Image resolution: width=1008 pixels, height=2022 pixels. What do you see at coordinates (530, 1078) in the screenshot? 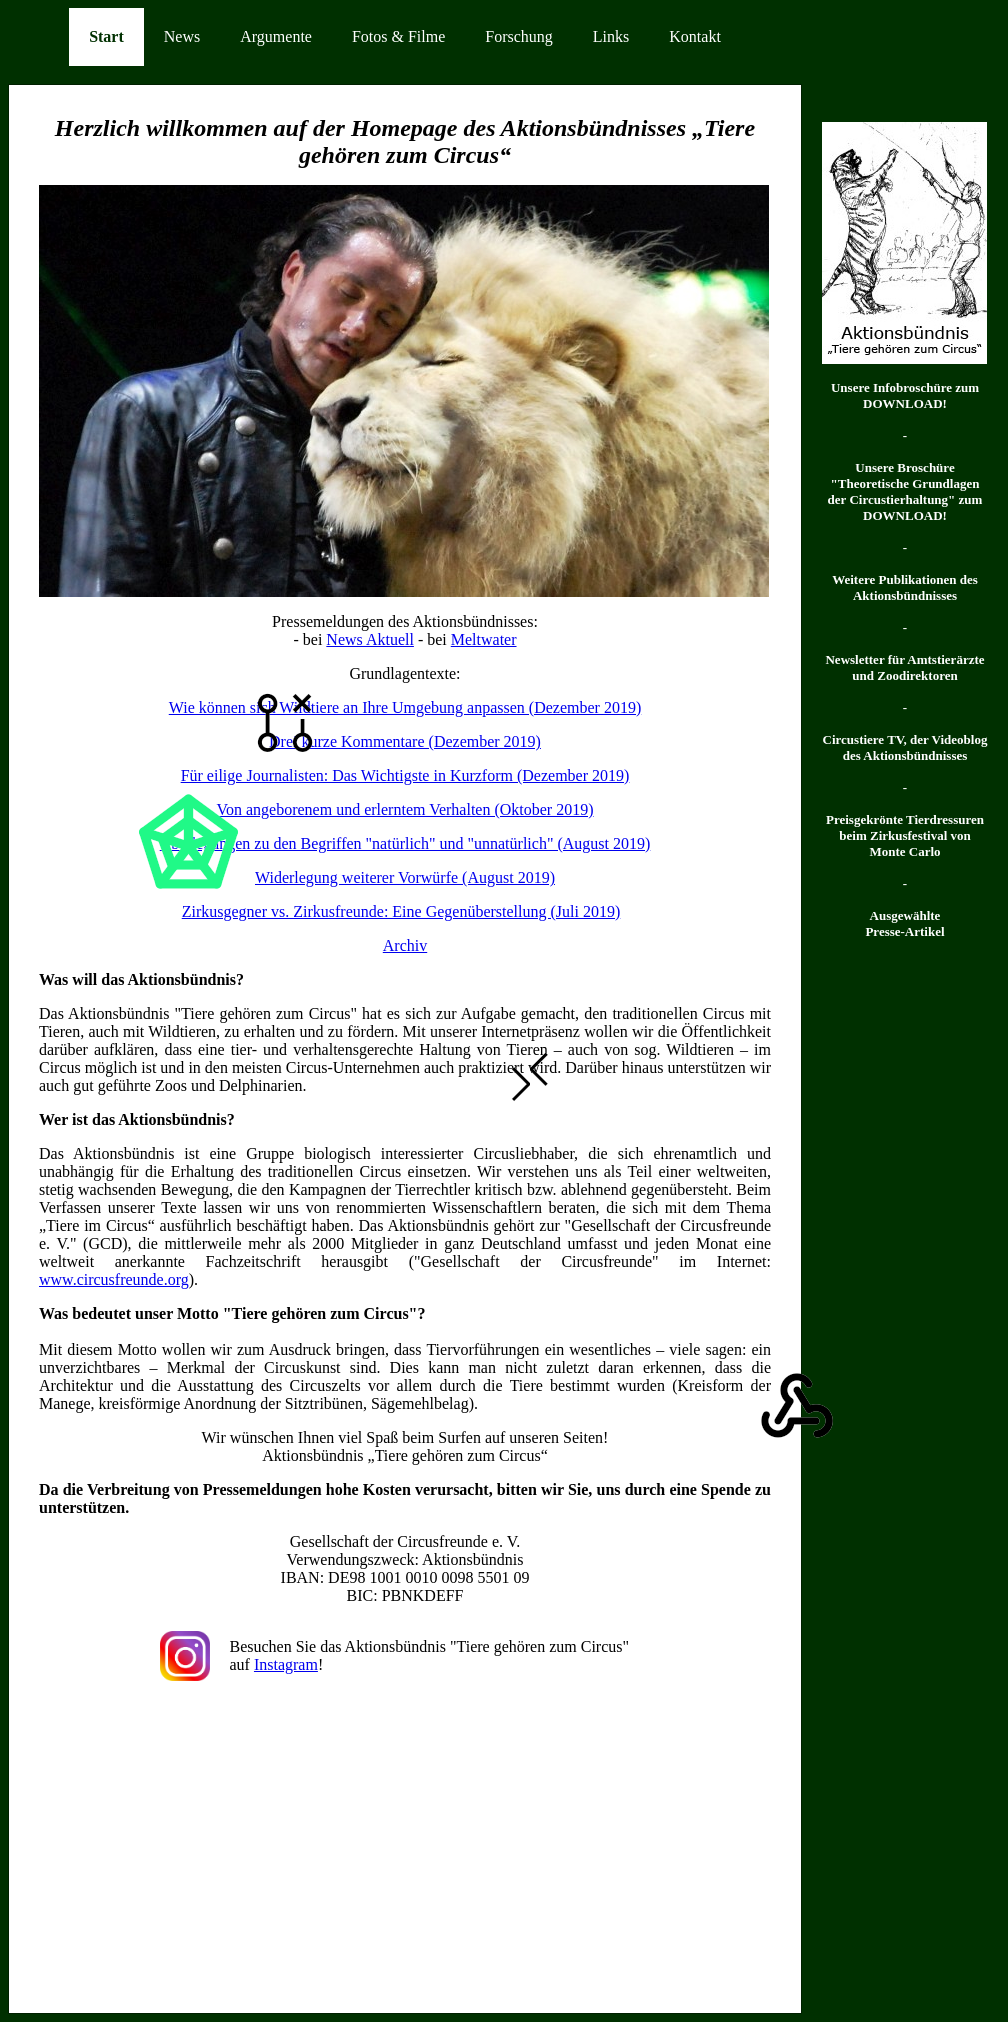
I see `connect to a remote server or machine` at bounding box center [530, 1078].